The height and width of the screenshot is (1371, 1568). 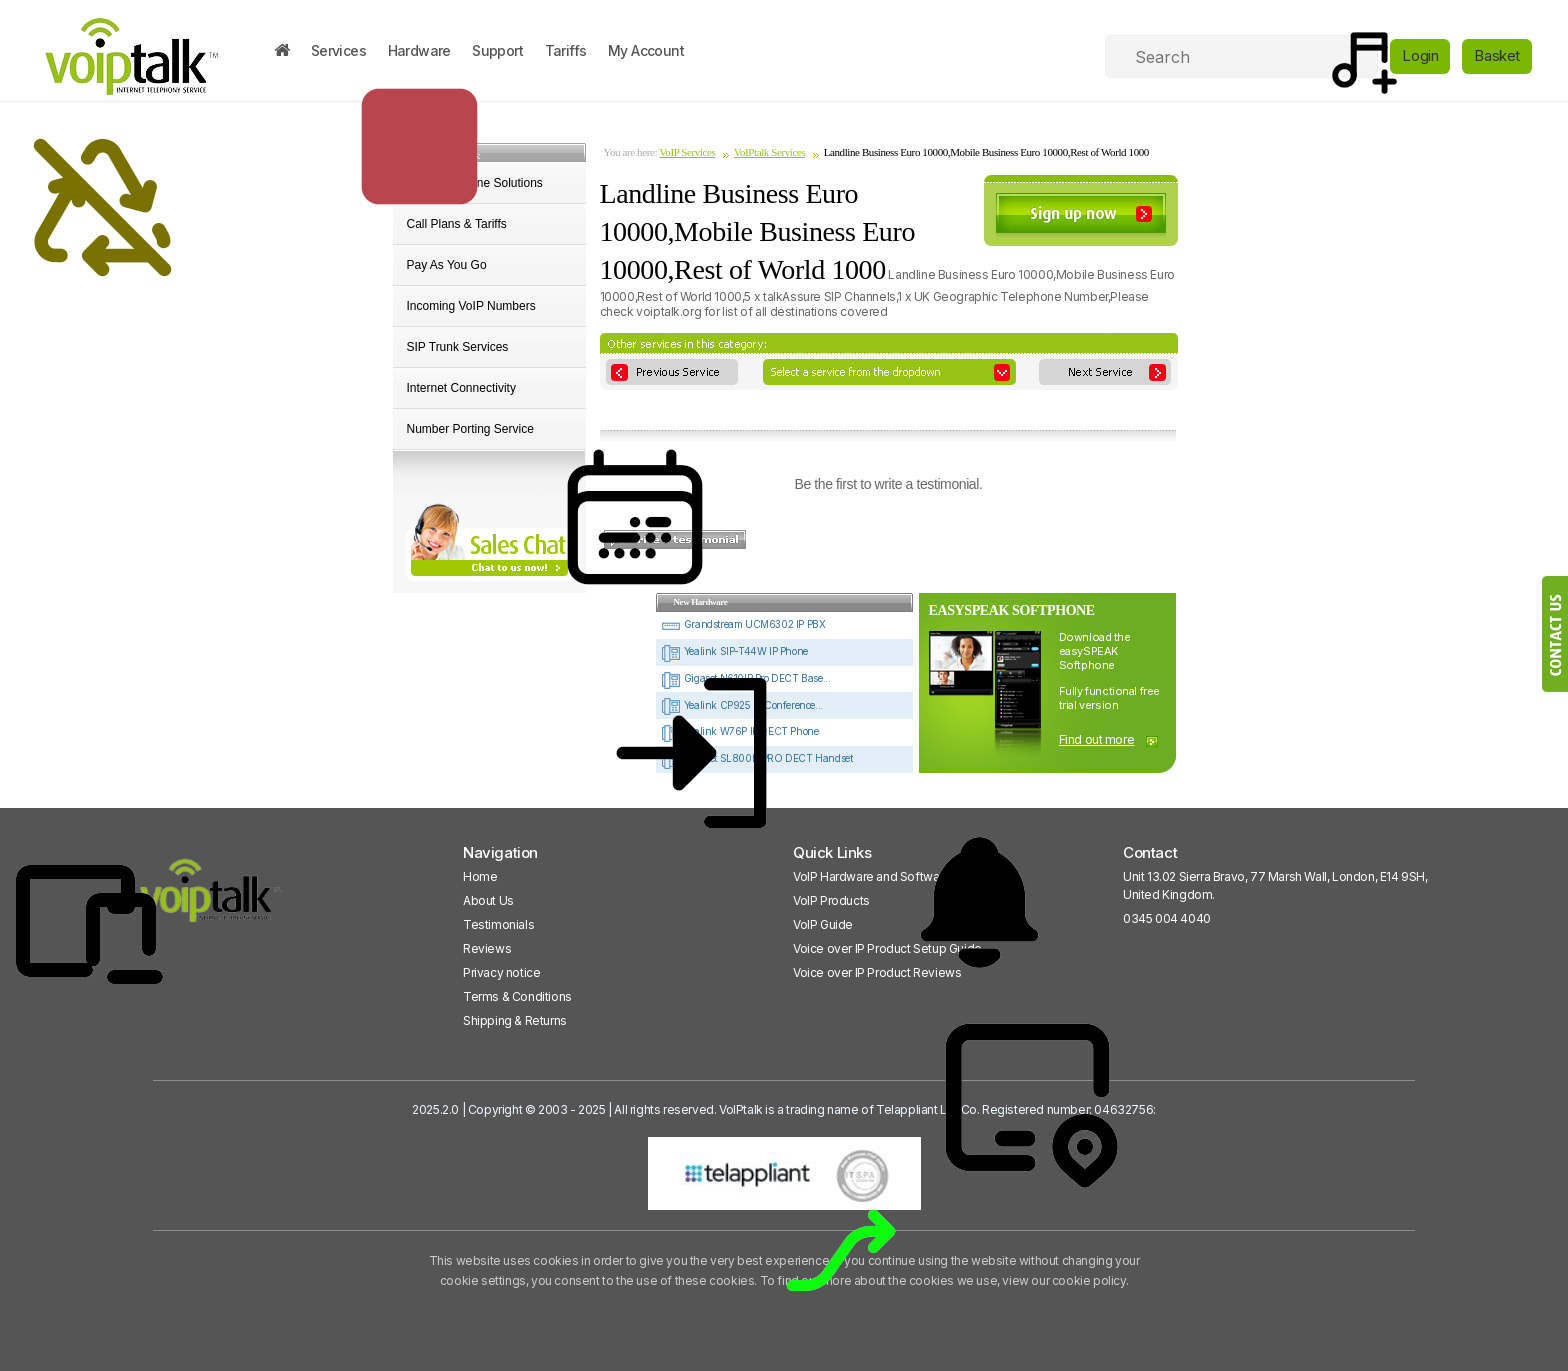 I want to click on pin a location on tablet display, so click(x=1027, y=1097).